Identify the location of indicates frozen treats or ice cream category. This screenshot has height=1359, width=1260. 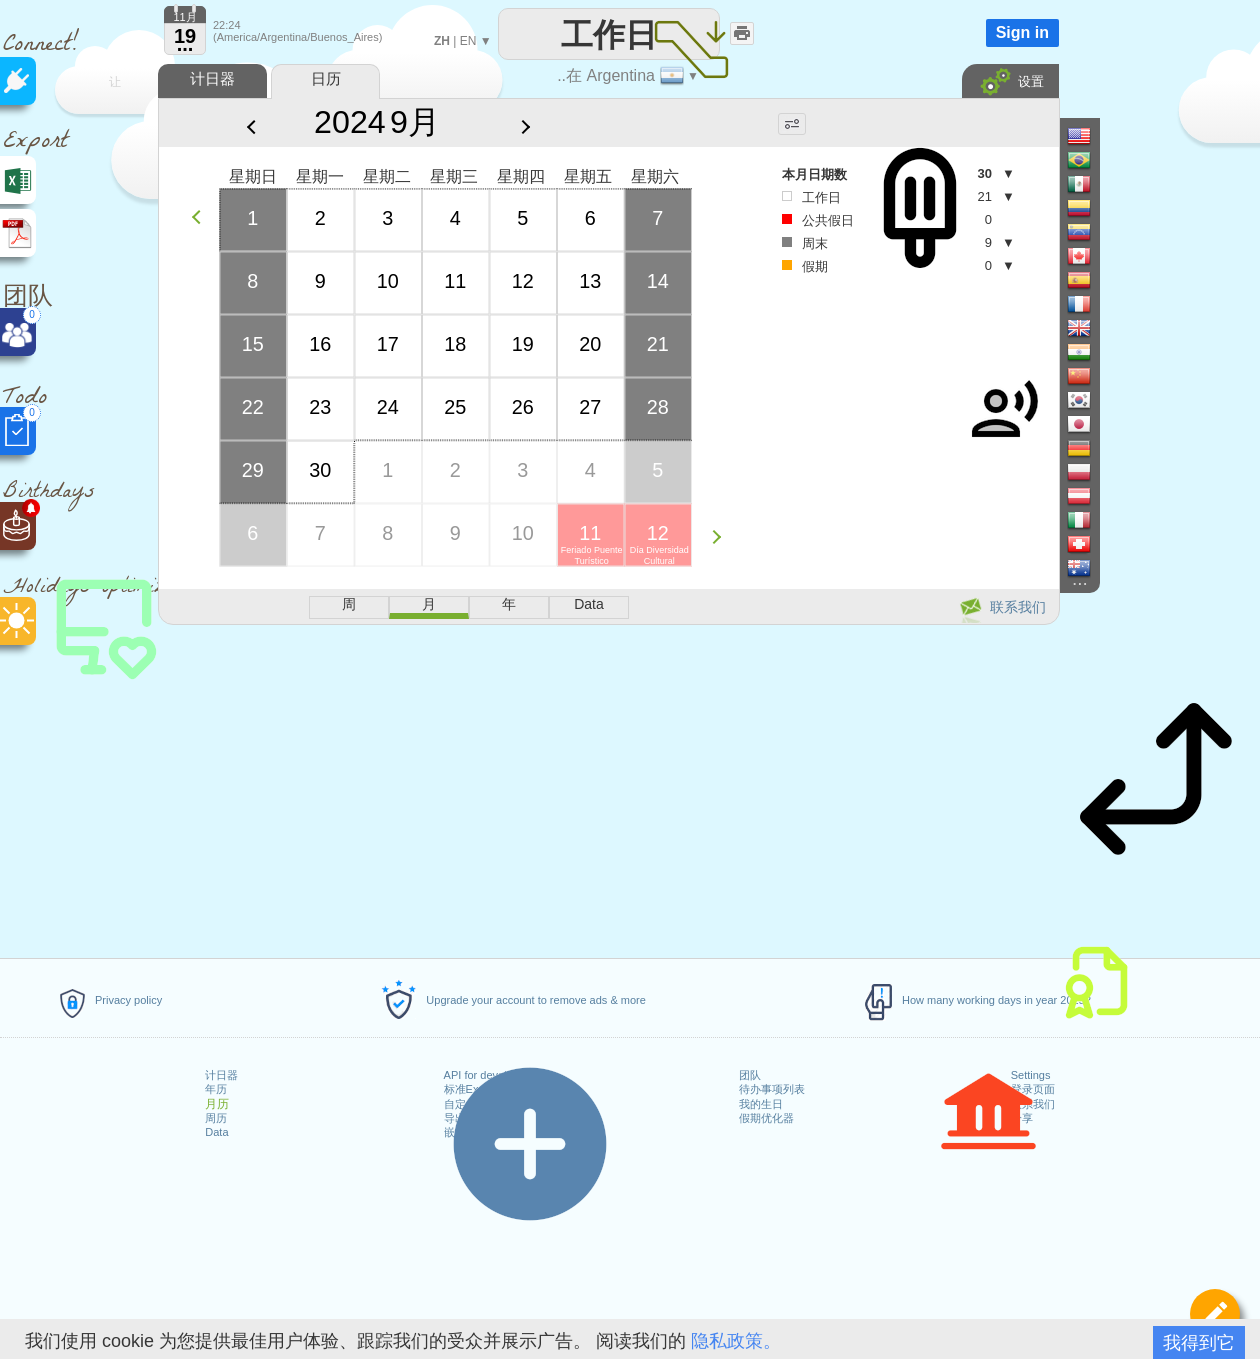
(920, 207).